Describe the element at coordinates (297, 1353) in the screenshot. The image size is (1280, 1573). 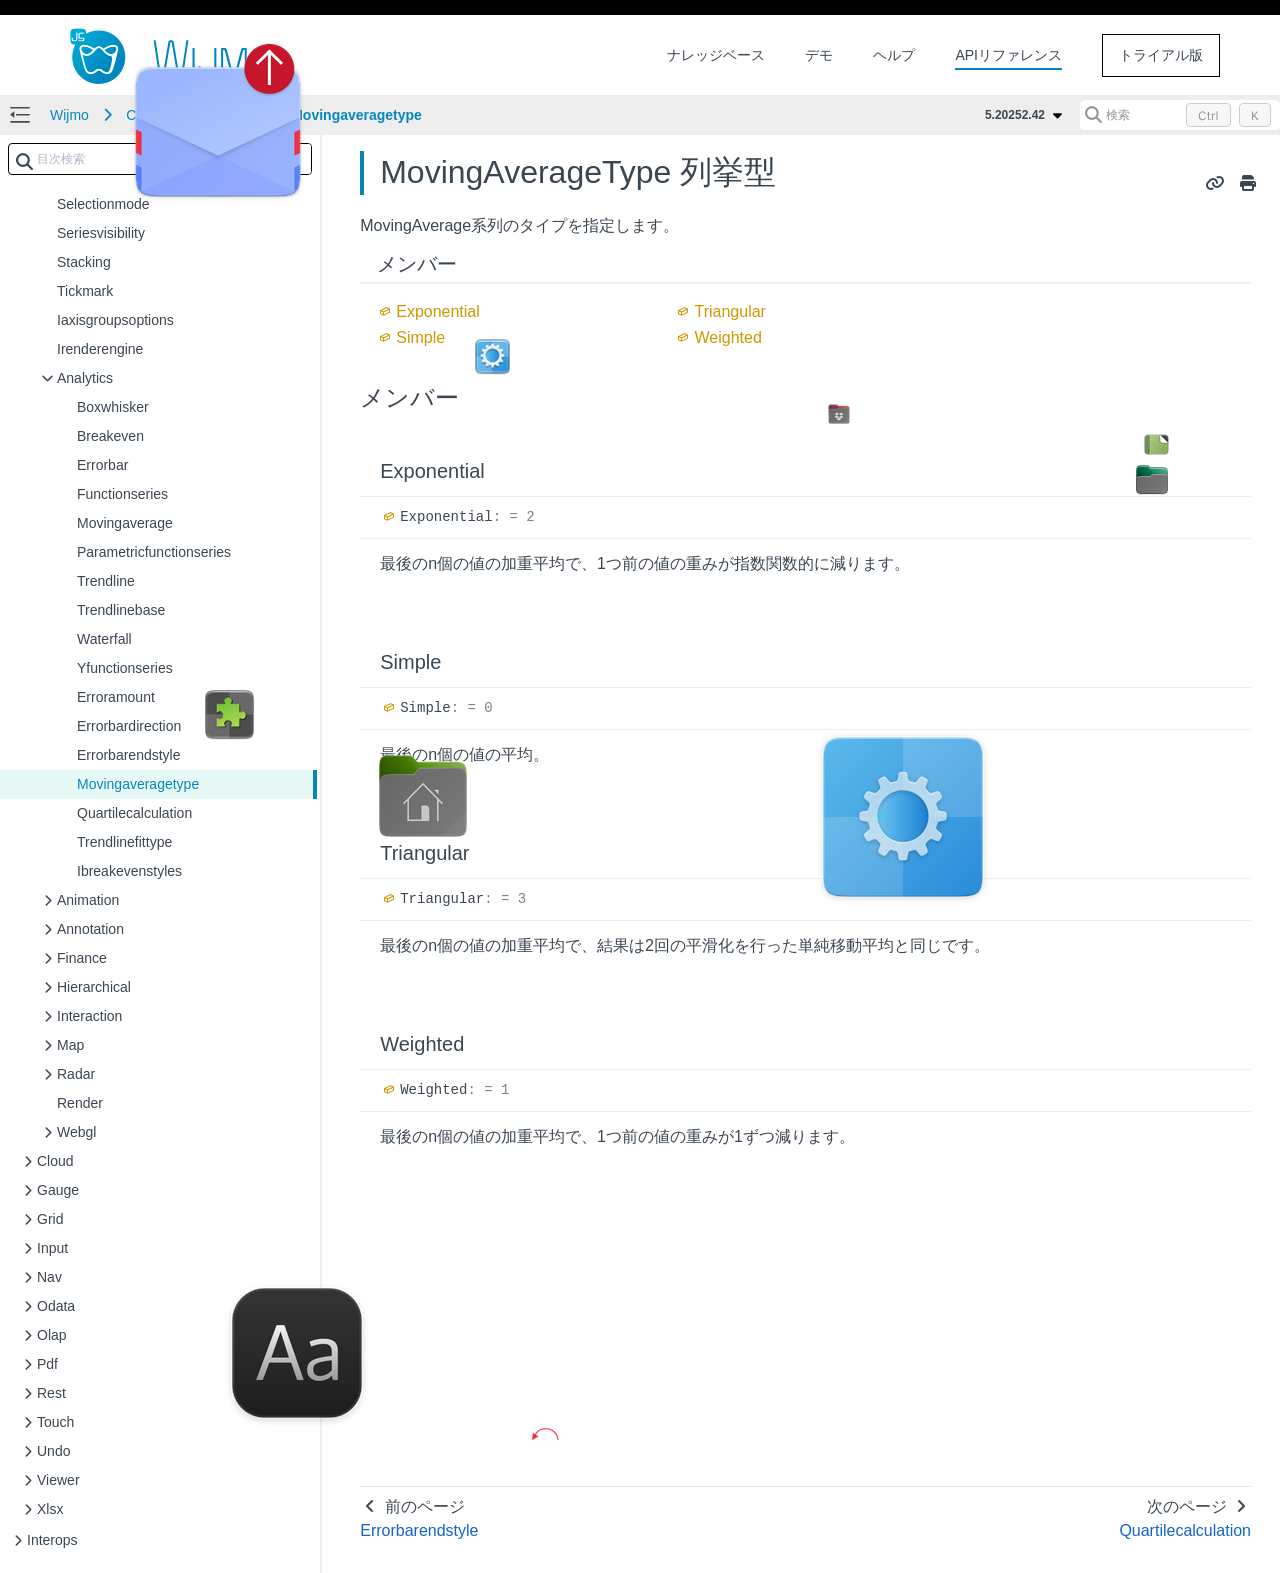
I see `open font management settings` at that location.